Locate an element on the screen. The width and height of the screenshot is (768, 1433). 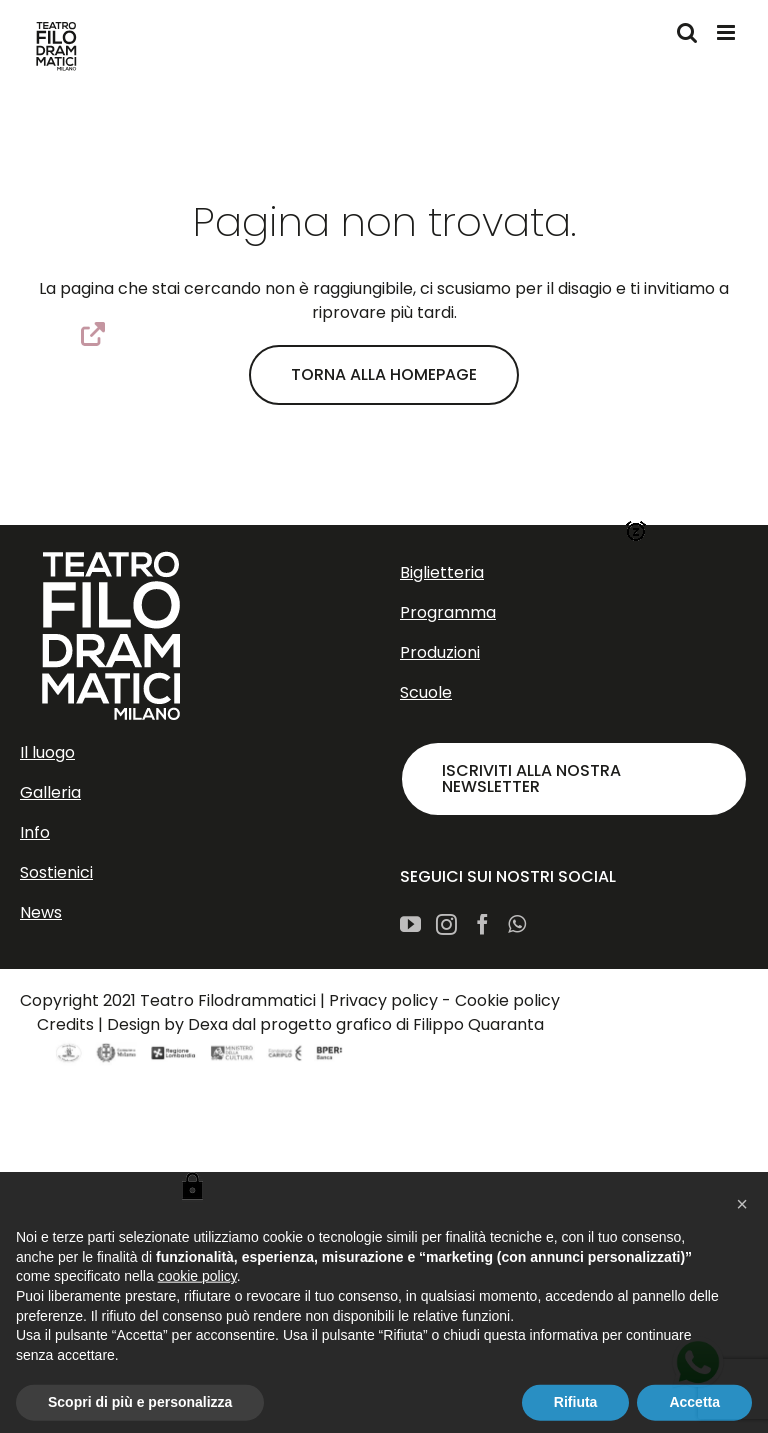
open link in a new tab or window is located at coordinates (93, 334).